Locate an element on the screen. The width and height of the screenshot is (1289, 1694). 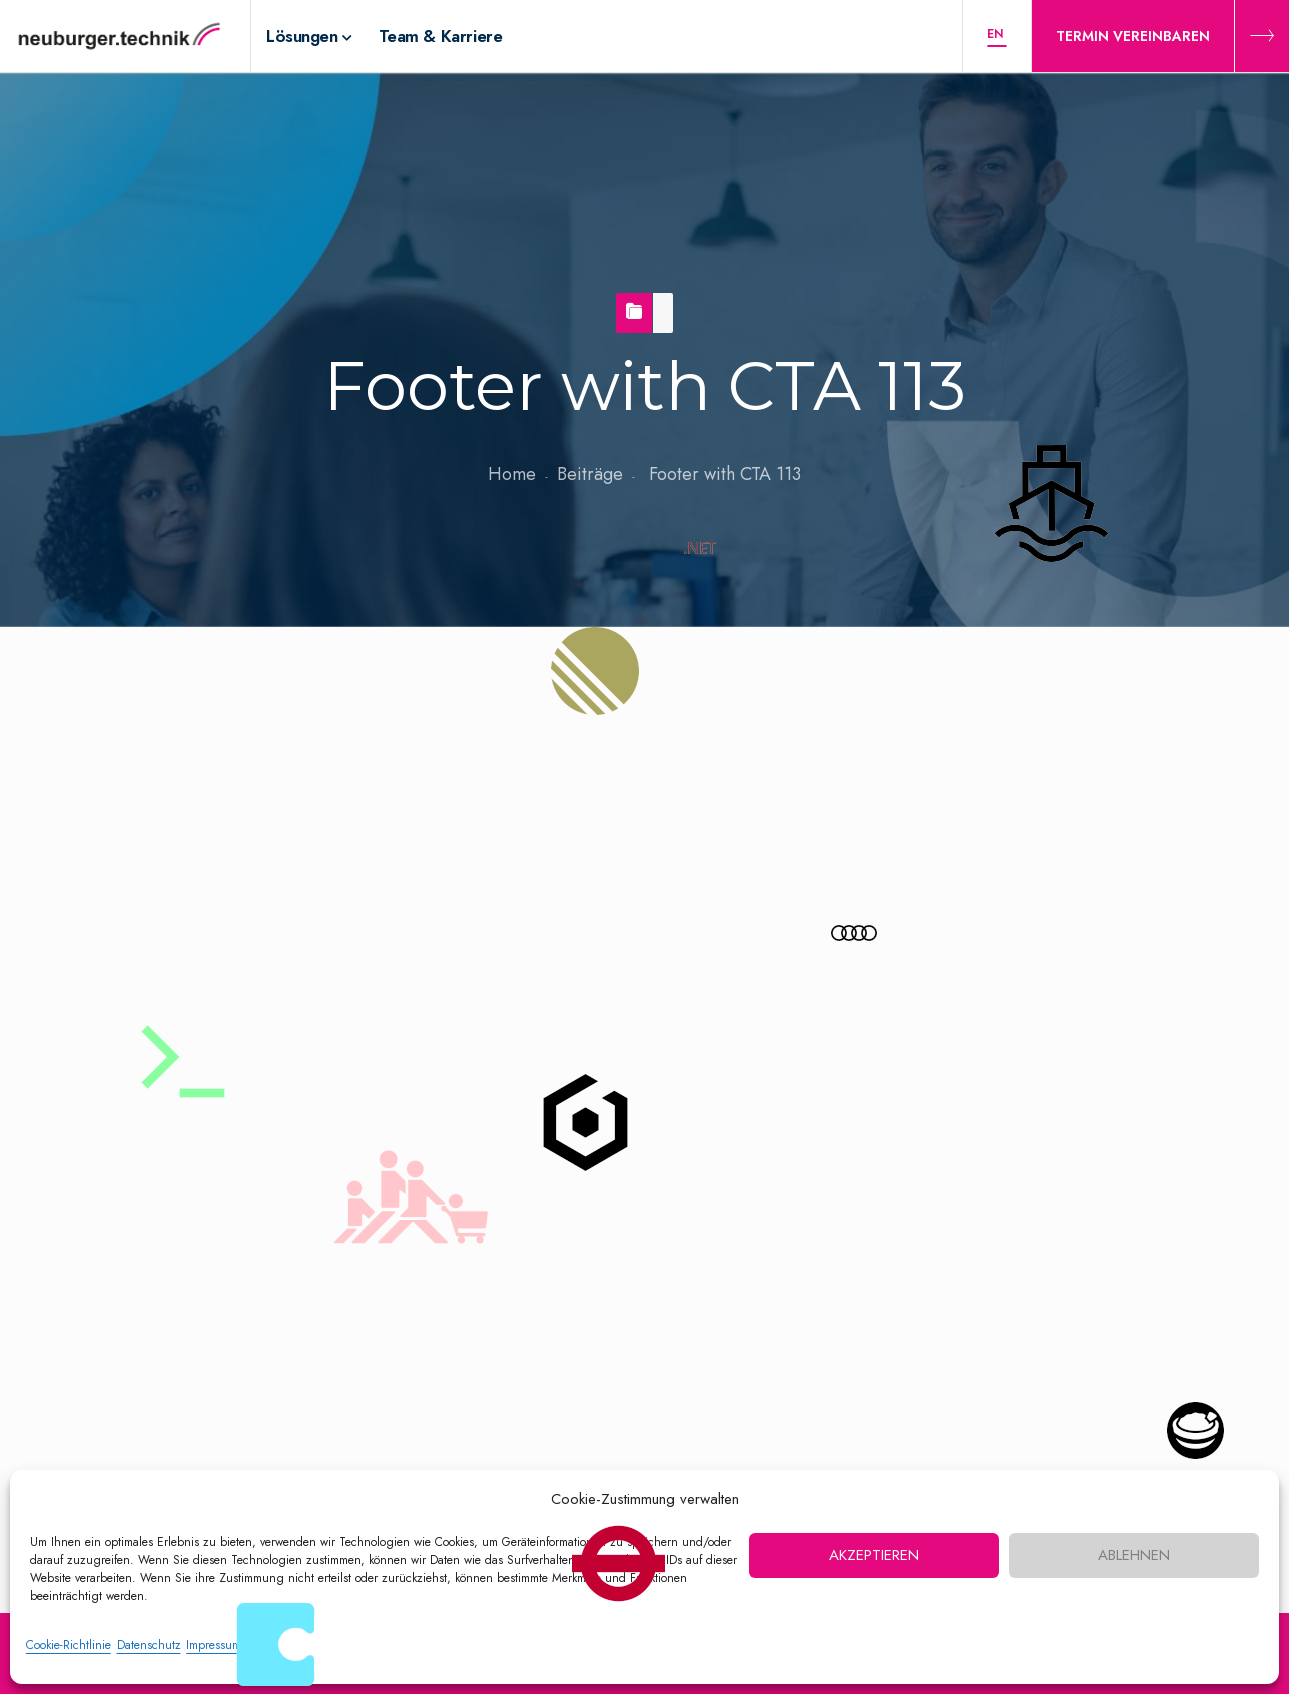
open coda document is located at coordinates (275, 1644).